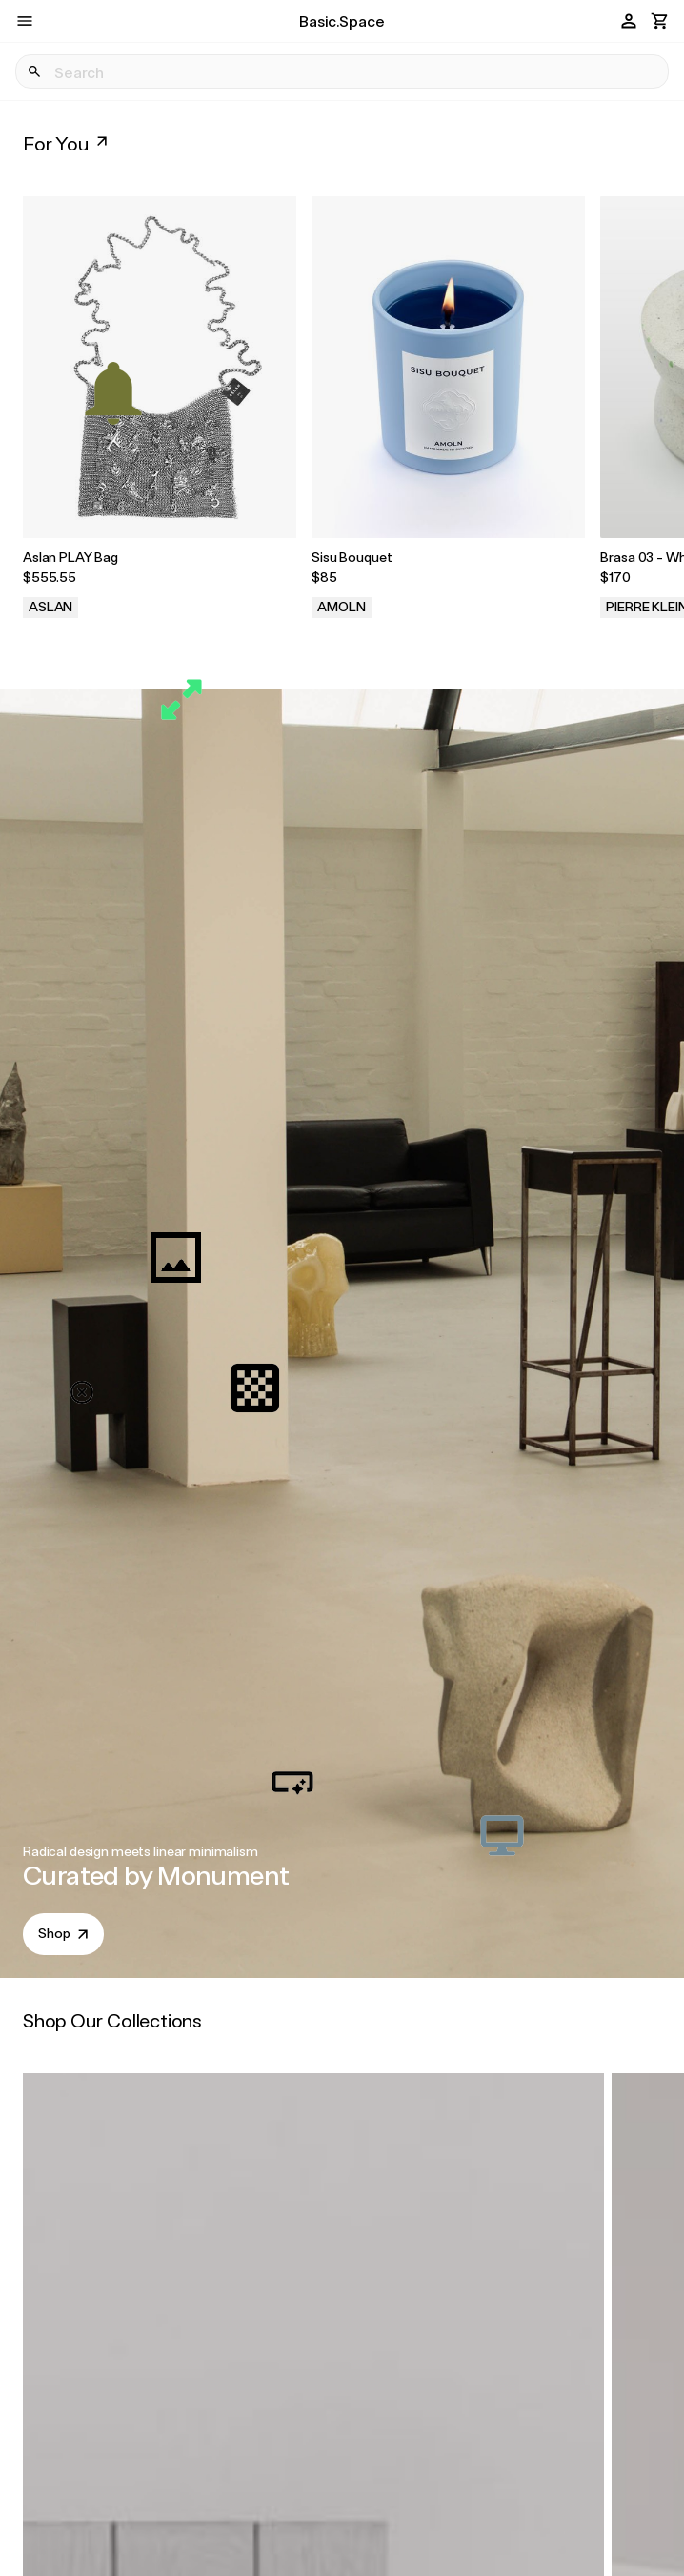  What do you see at coordinates (175, 1257) in the screenshot?
I see `view original image without cropping` at bounding box center [175, 1257].